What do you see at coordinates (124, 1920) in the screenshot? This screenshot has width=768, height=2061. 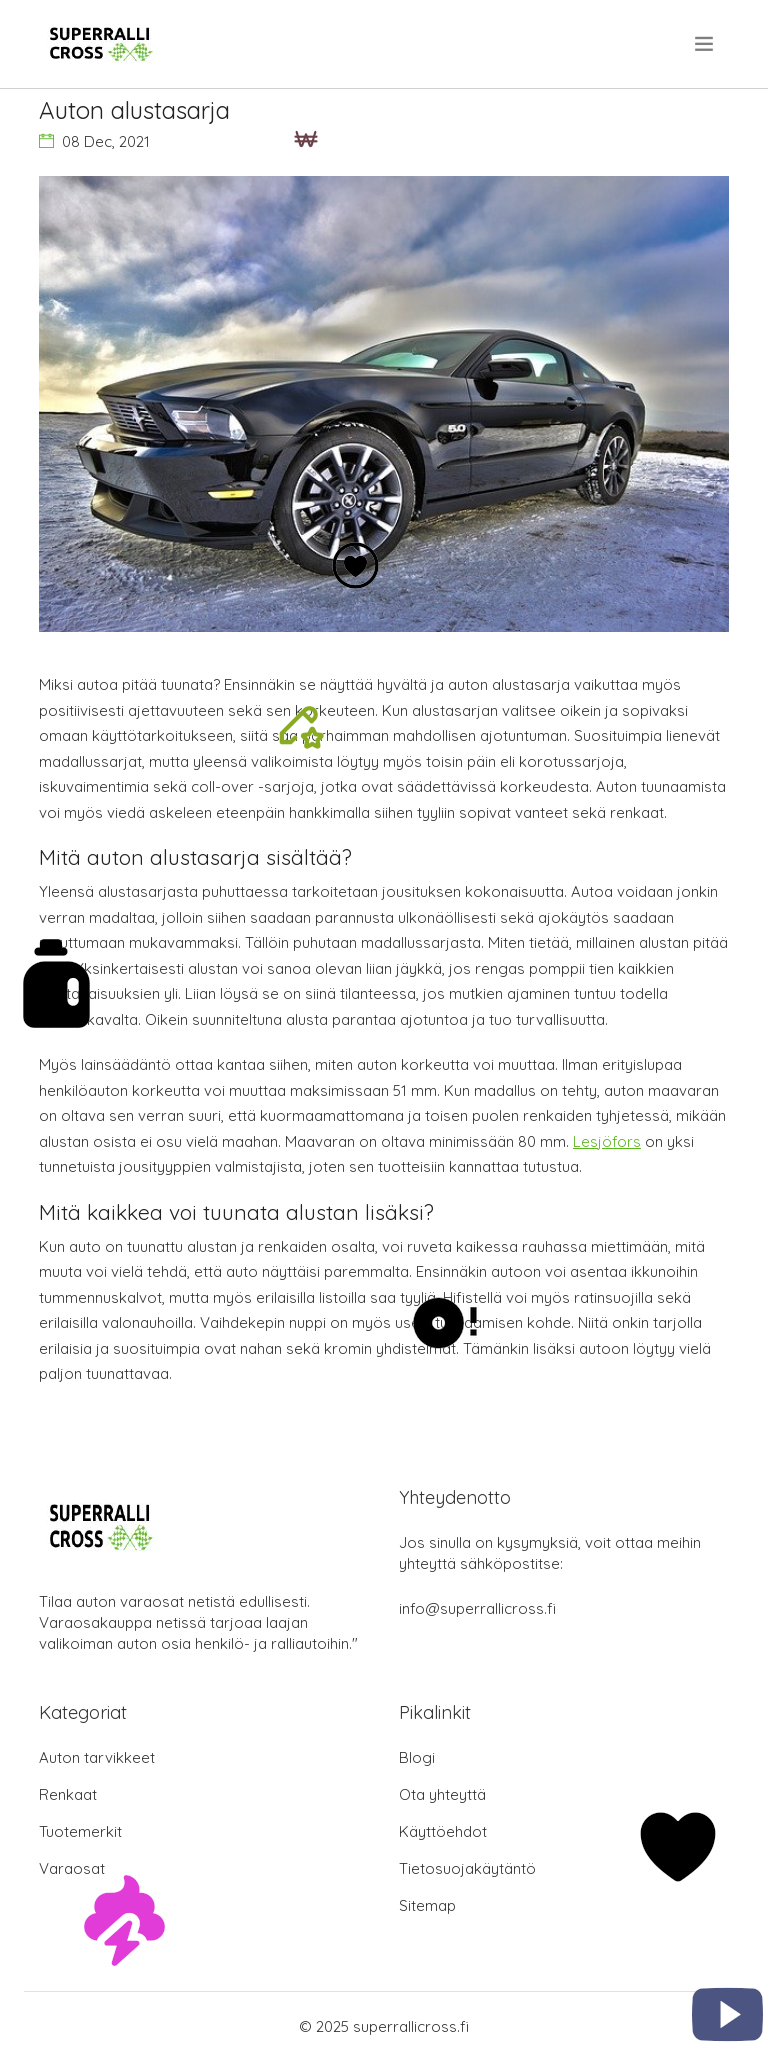 I see `indicates a system error or crash` at bounding box center [124, 1920].